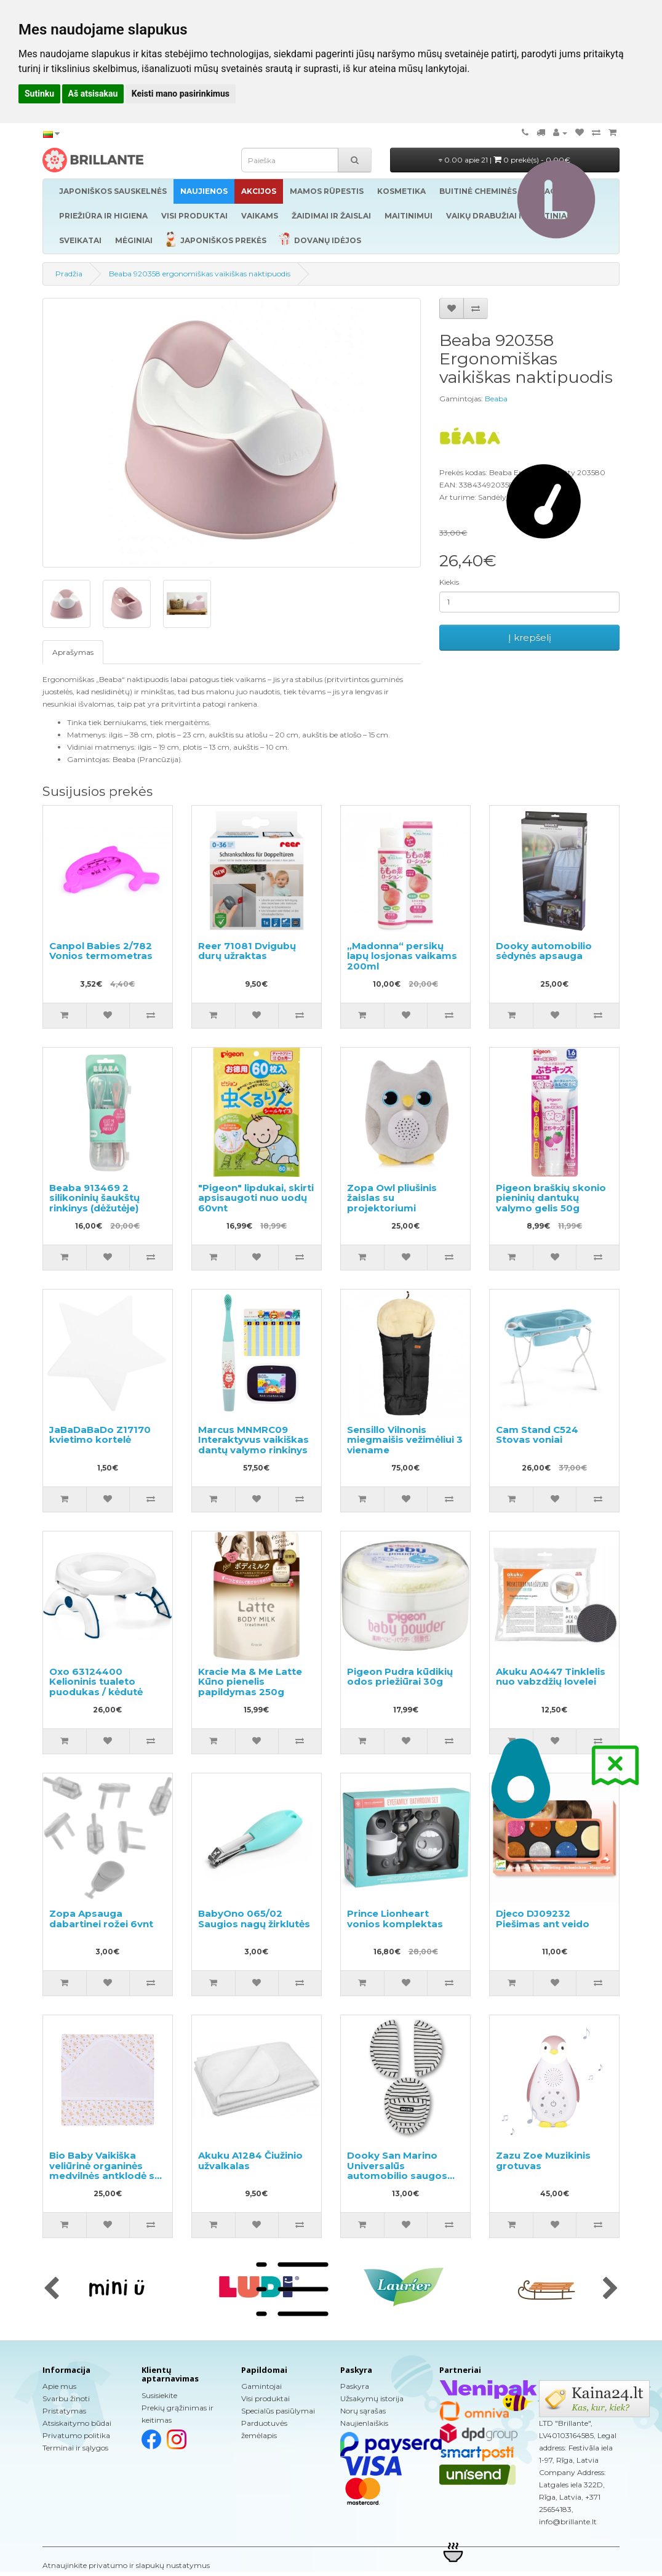 The height and width of the screenshot is (2576, 662). Describe the element at coordinates (543, 501) in the screenshot. I see `view system performance or speed metrics` at that location.